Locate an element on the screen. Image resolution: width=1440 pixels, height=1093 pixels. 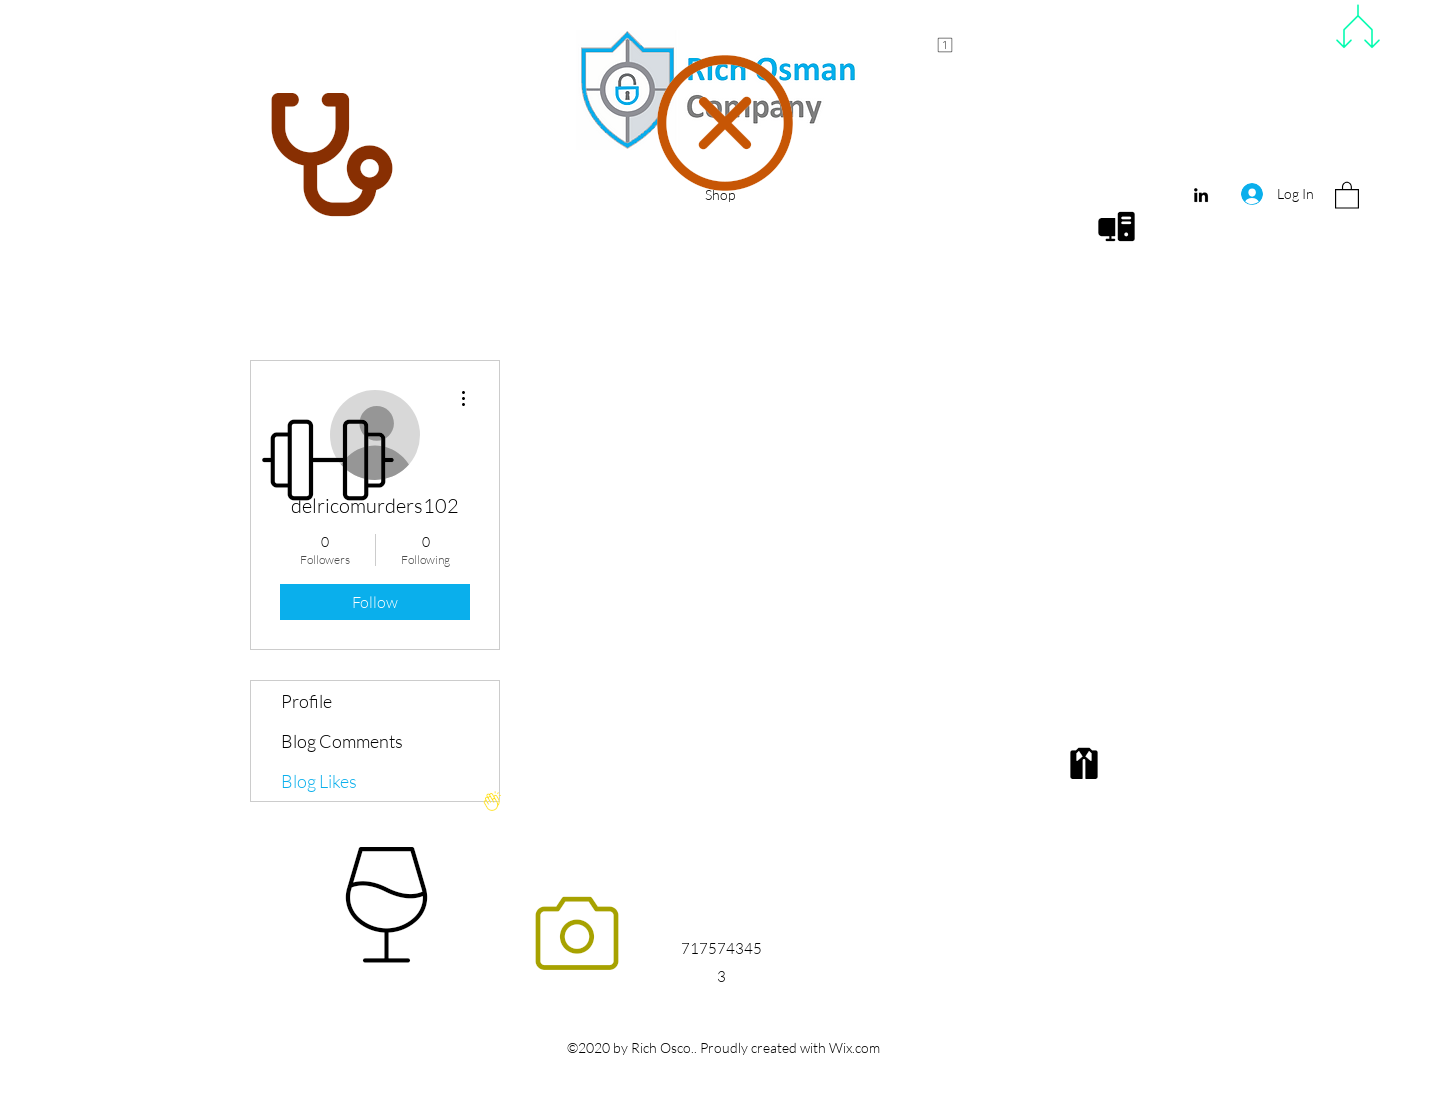
browse wine selection is located at coordinates (386, 900).